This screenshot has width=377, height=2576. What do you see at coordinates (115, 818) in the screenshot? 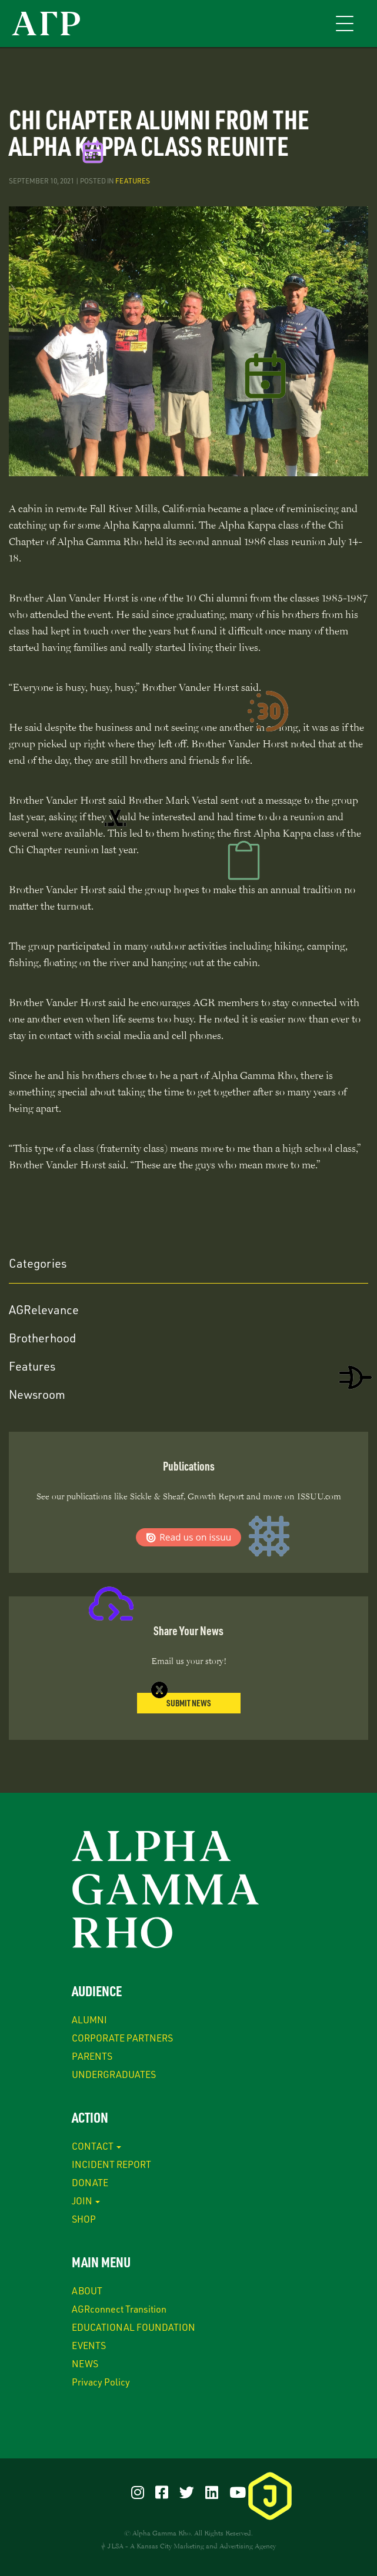
I see `view hockey sports content` at bounding box center [115, 818].